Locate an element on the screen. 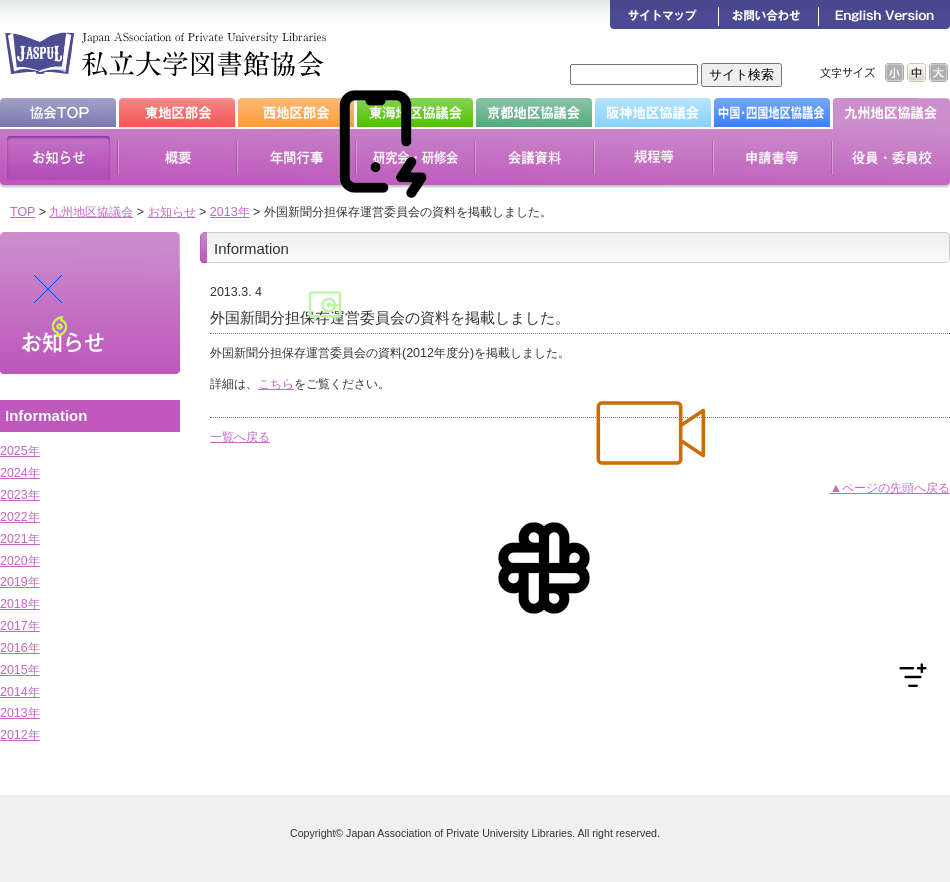 This screenshot has width=950, height=882. open Slack workspace is located at coordinates (544, 568).